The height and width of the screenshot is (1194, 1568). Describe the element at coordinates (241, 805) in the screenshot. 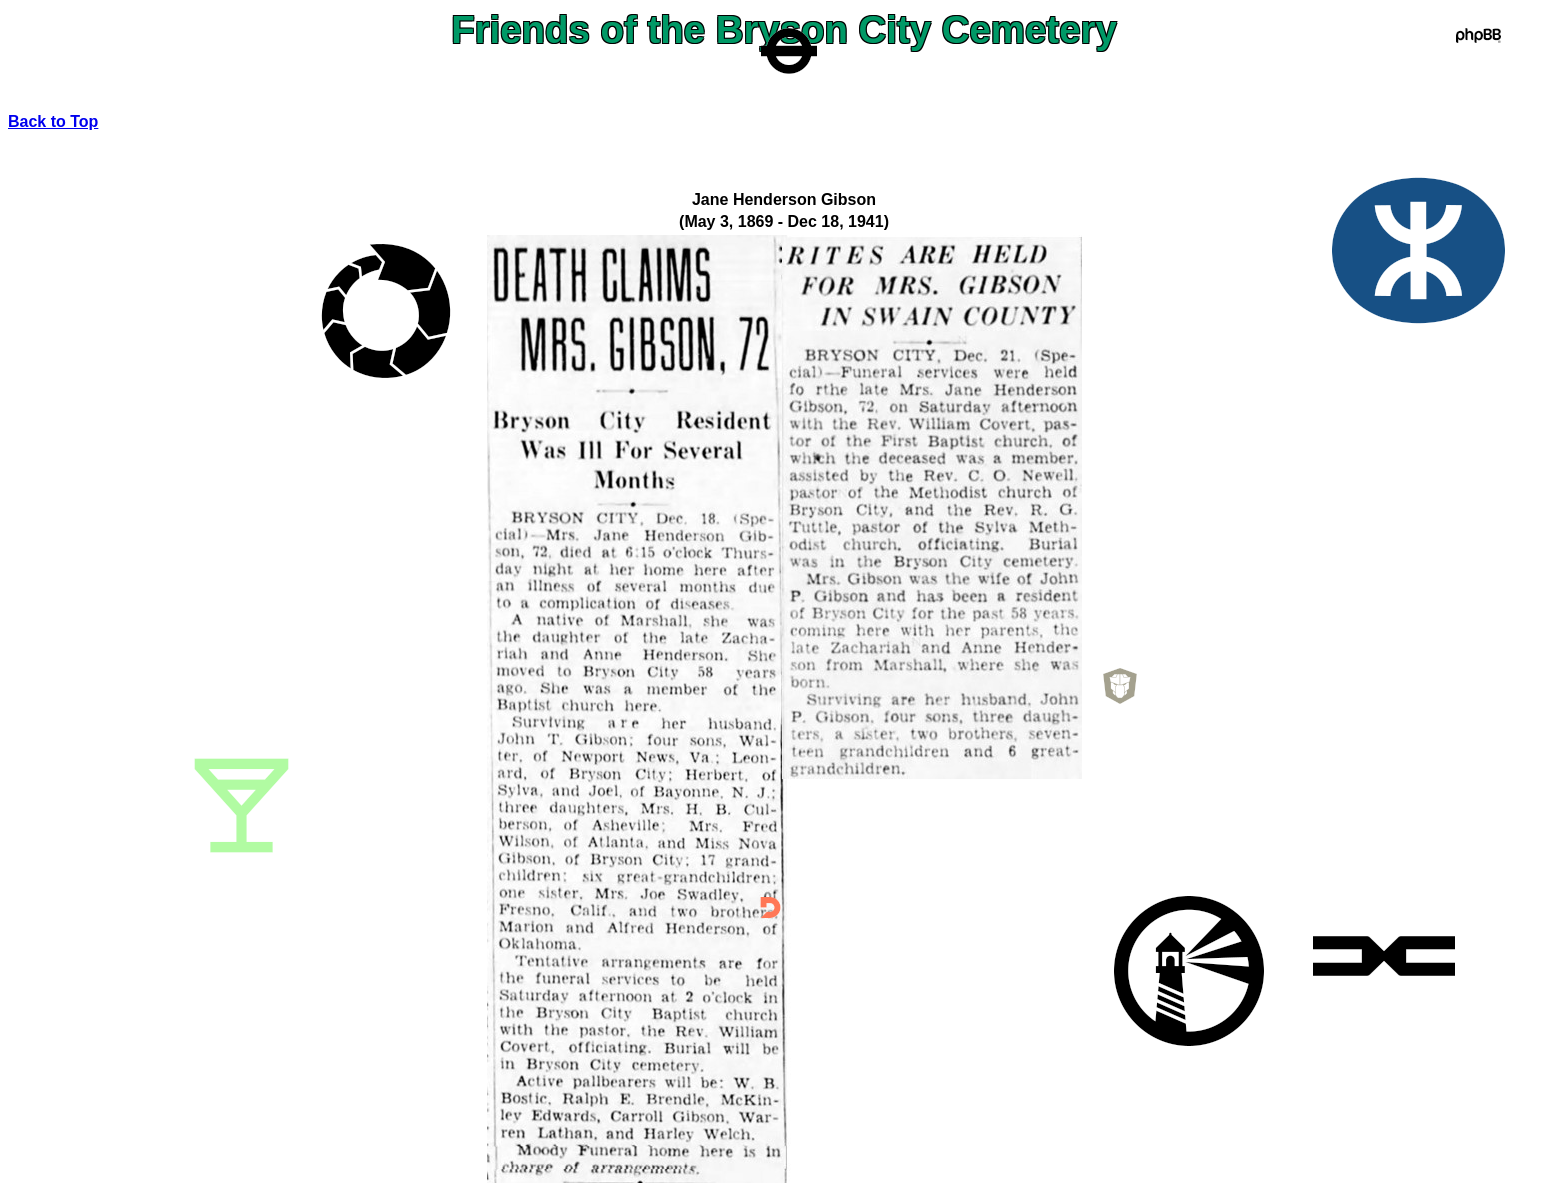

I see `view drink or cocktail menu` at that location.